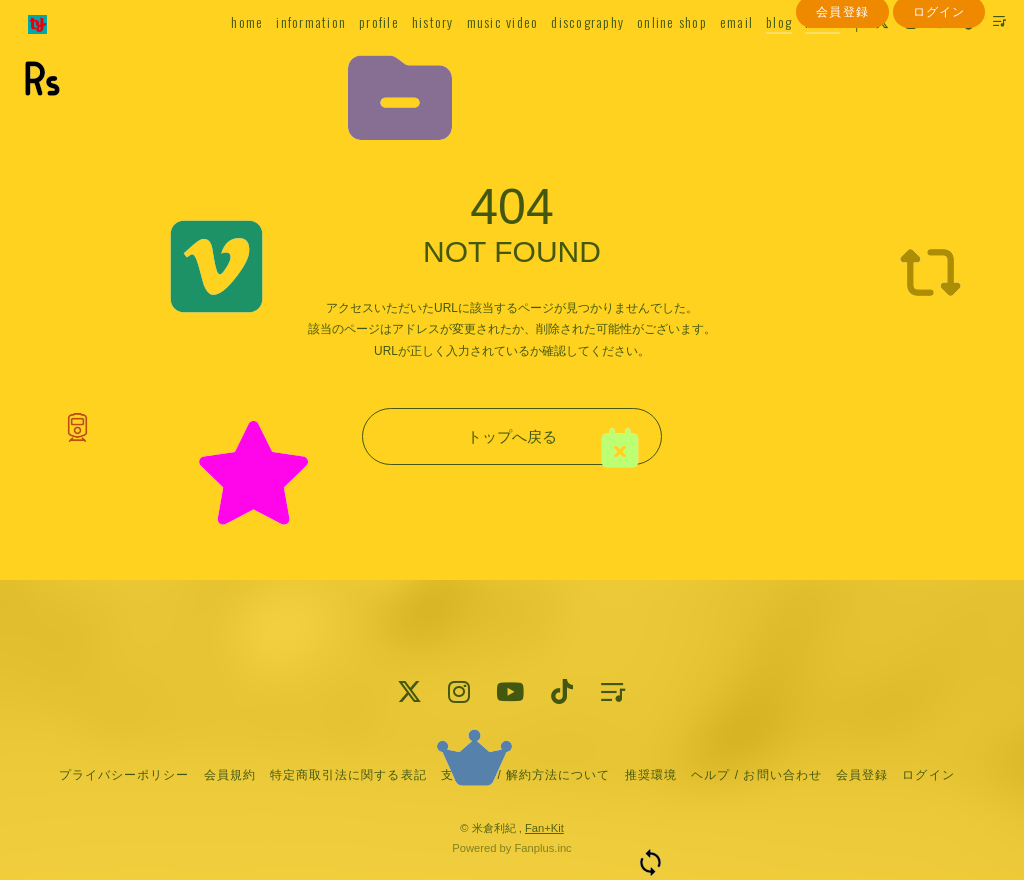 The image size is (1024, 880). What do you see at coordinates (650, 862) in the screenshot?
I see `sync data across devices` at bounding box center [650, 862].